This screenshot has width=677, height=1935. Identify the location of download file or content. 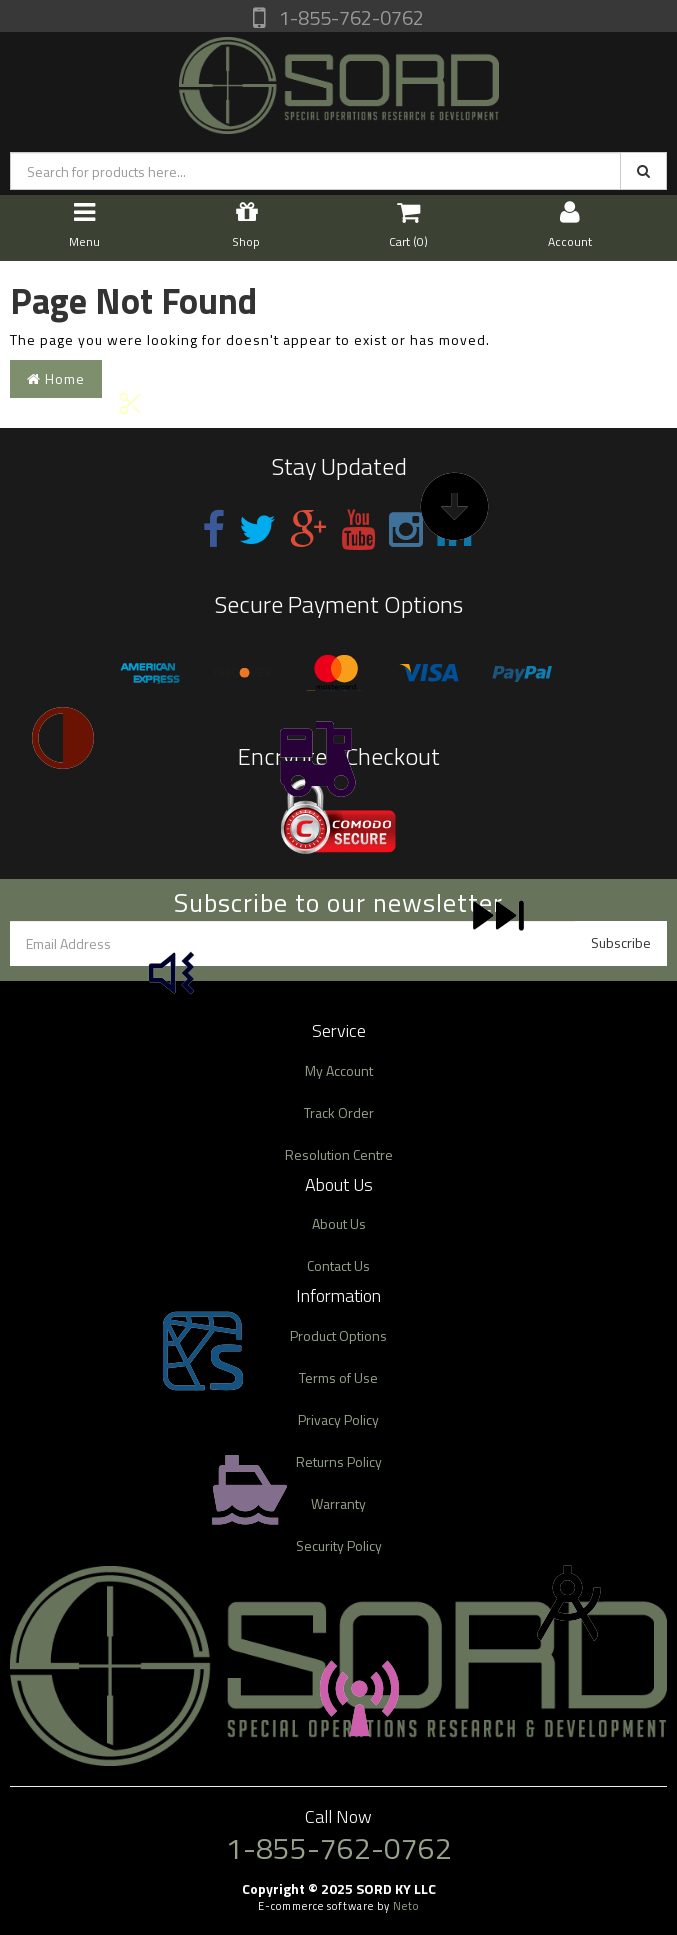
(454, 506).